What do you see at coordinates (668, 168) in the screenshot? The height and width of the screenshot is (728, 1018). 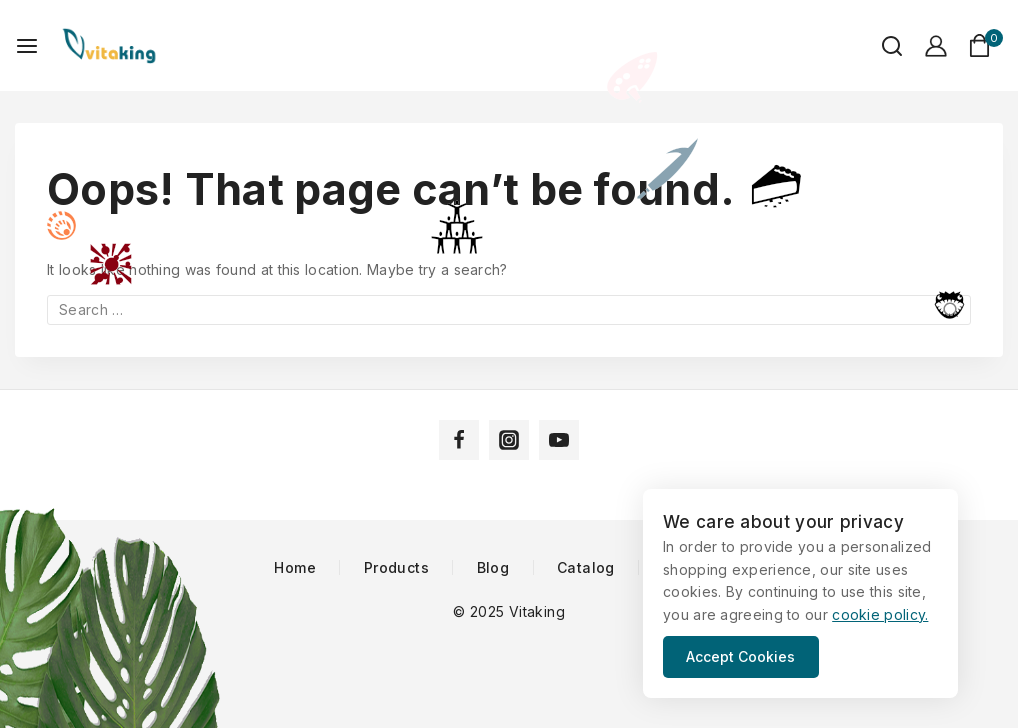 I see `select glaive weapon in game inventory` at bounding box center [668, 168].